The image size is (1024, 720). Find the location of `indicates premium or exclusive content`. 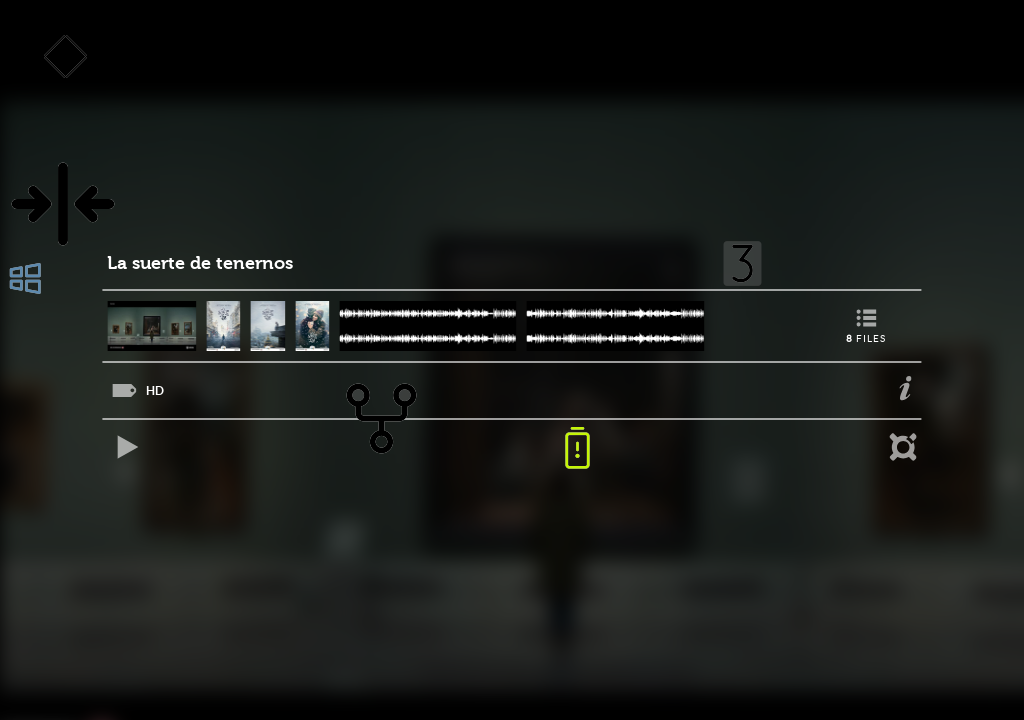

indicates premium or exclusive content is located at coordinates (65, 56).